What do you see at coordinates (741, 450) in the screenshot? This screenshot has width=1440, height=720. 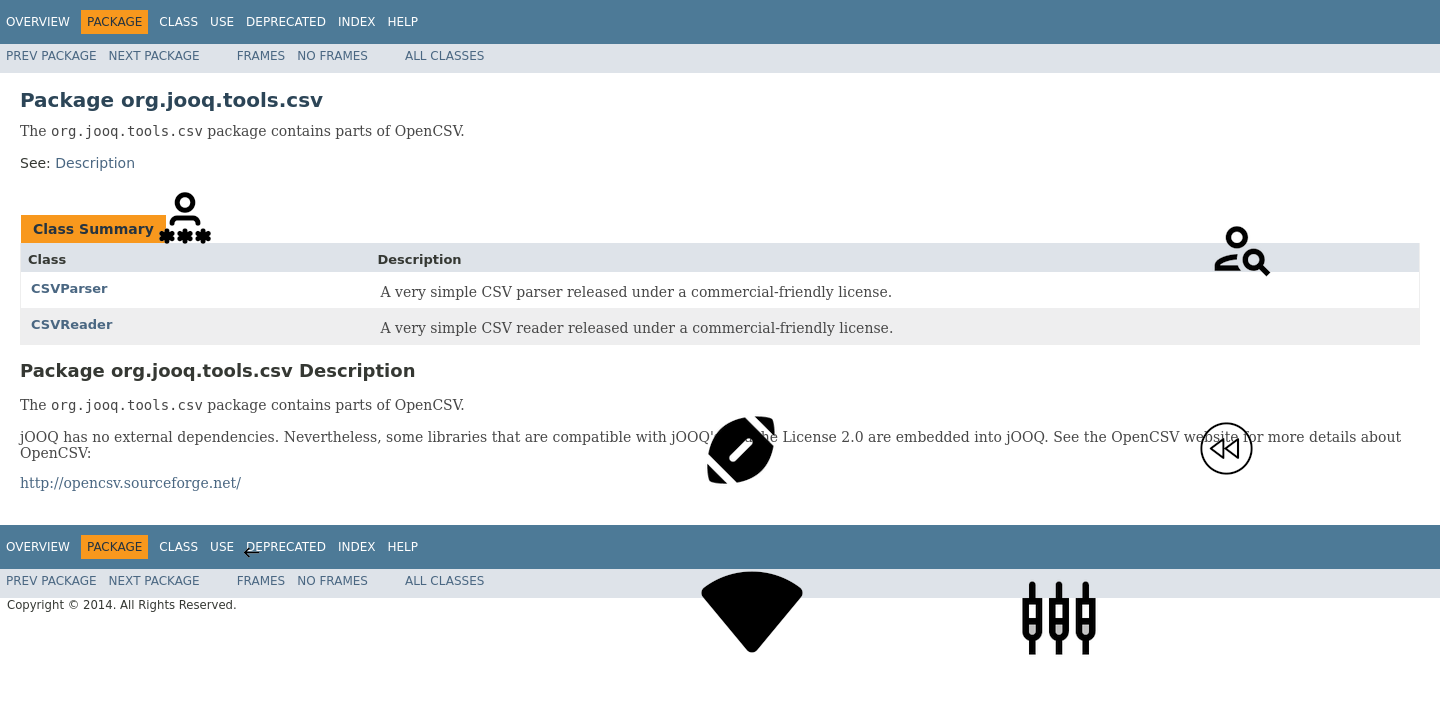 I see `access sports or football content` at bounding box center [741, 450].